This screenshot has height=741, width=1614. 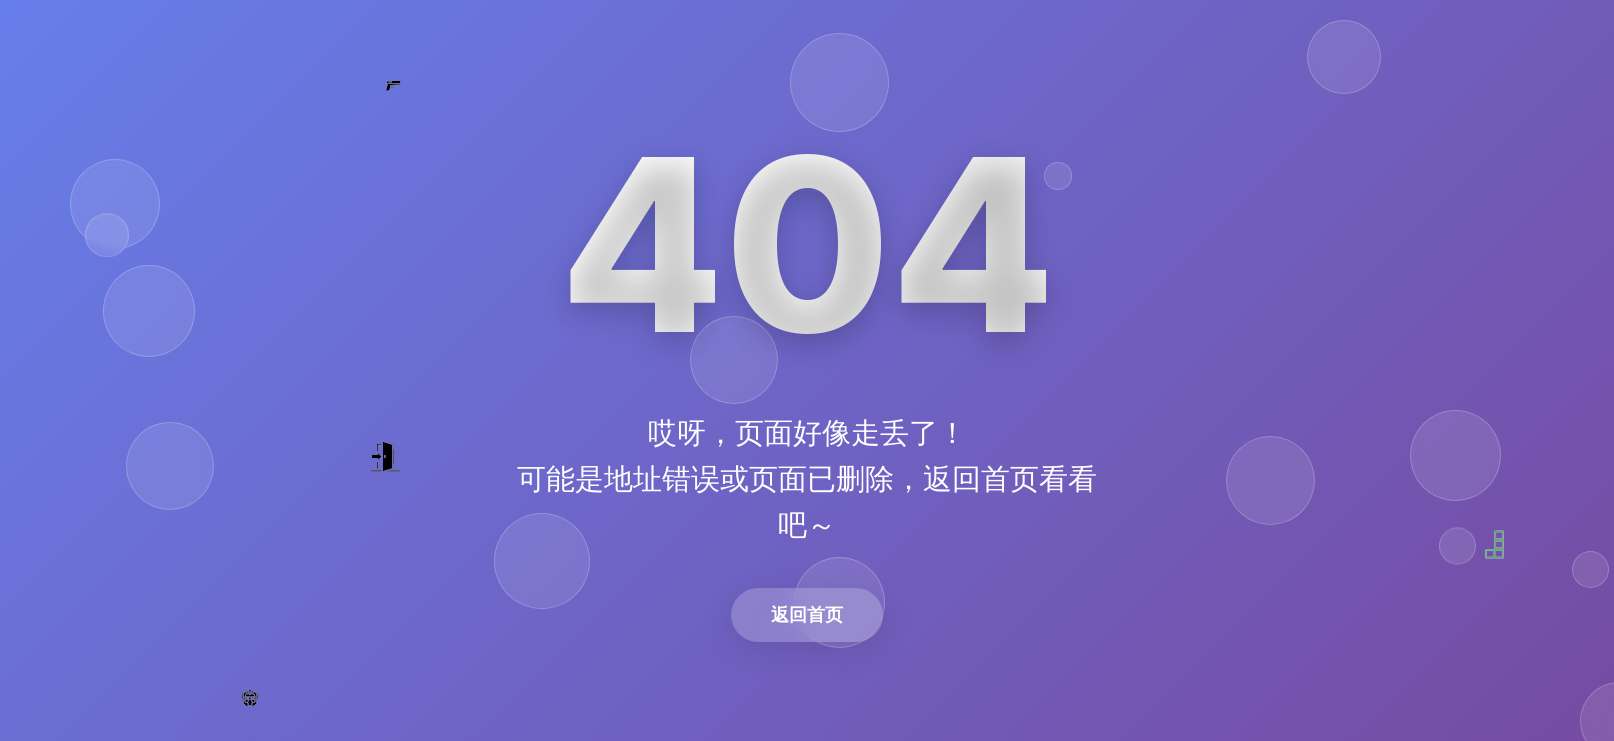 What do you see at coordinates (1494, 544) in the screenshot?
I see `represents a tetris J-block piece` at bounding box center [1494, 544].